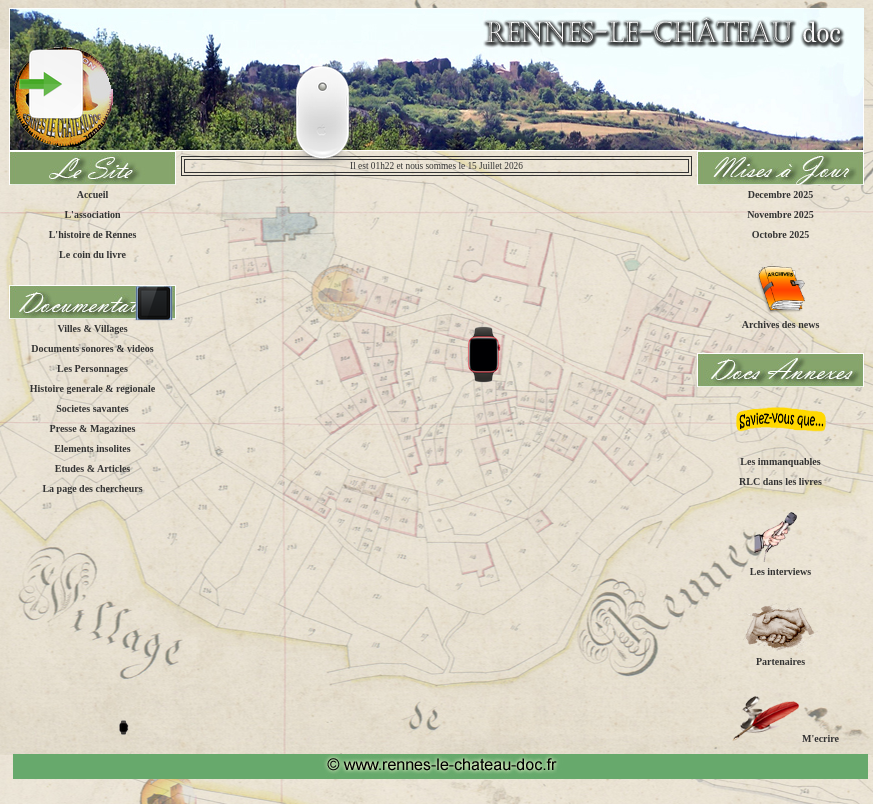 This screenshot has width=873, height=804. I want to click on apple watch series 6 with red case, so click(483, 354).